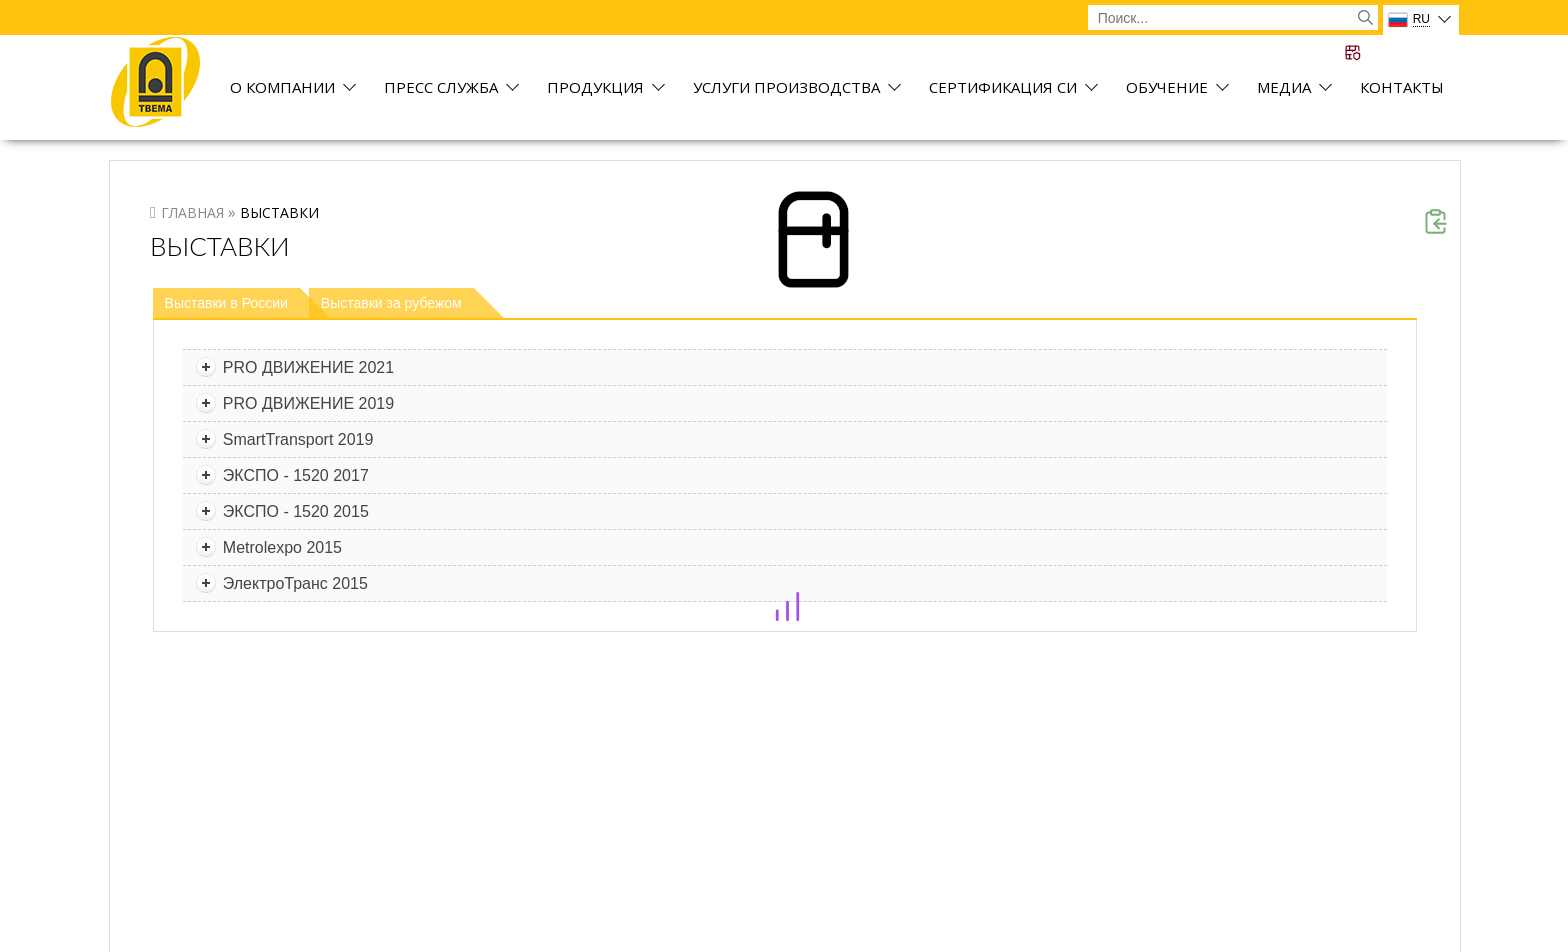 The width and height of the screenshot is (1568, 952). What do you see at coordinates (787, 606) in the screenshot?
I see `view growth or progress statistics` at bounding box center [787, 606].